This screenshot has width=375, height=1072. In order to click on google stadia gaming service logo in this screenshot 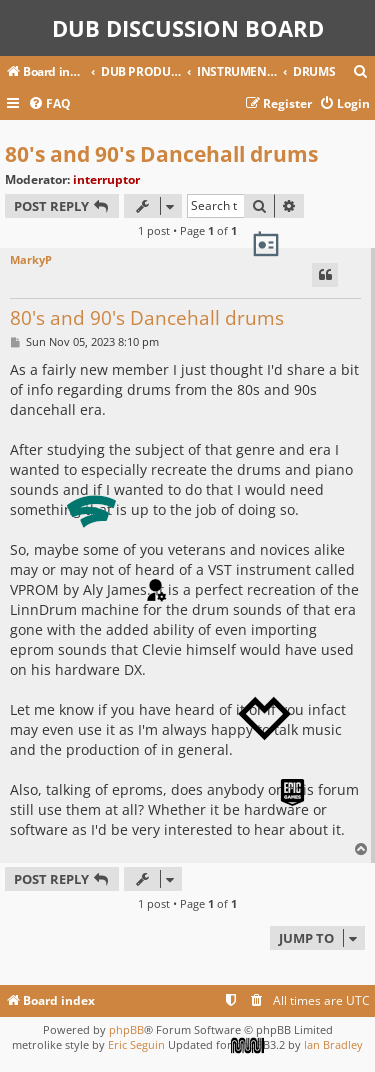, I will do `click(91, 511)`.